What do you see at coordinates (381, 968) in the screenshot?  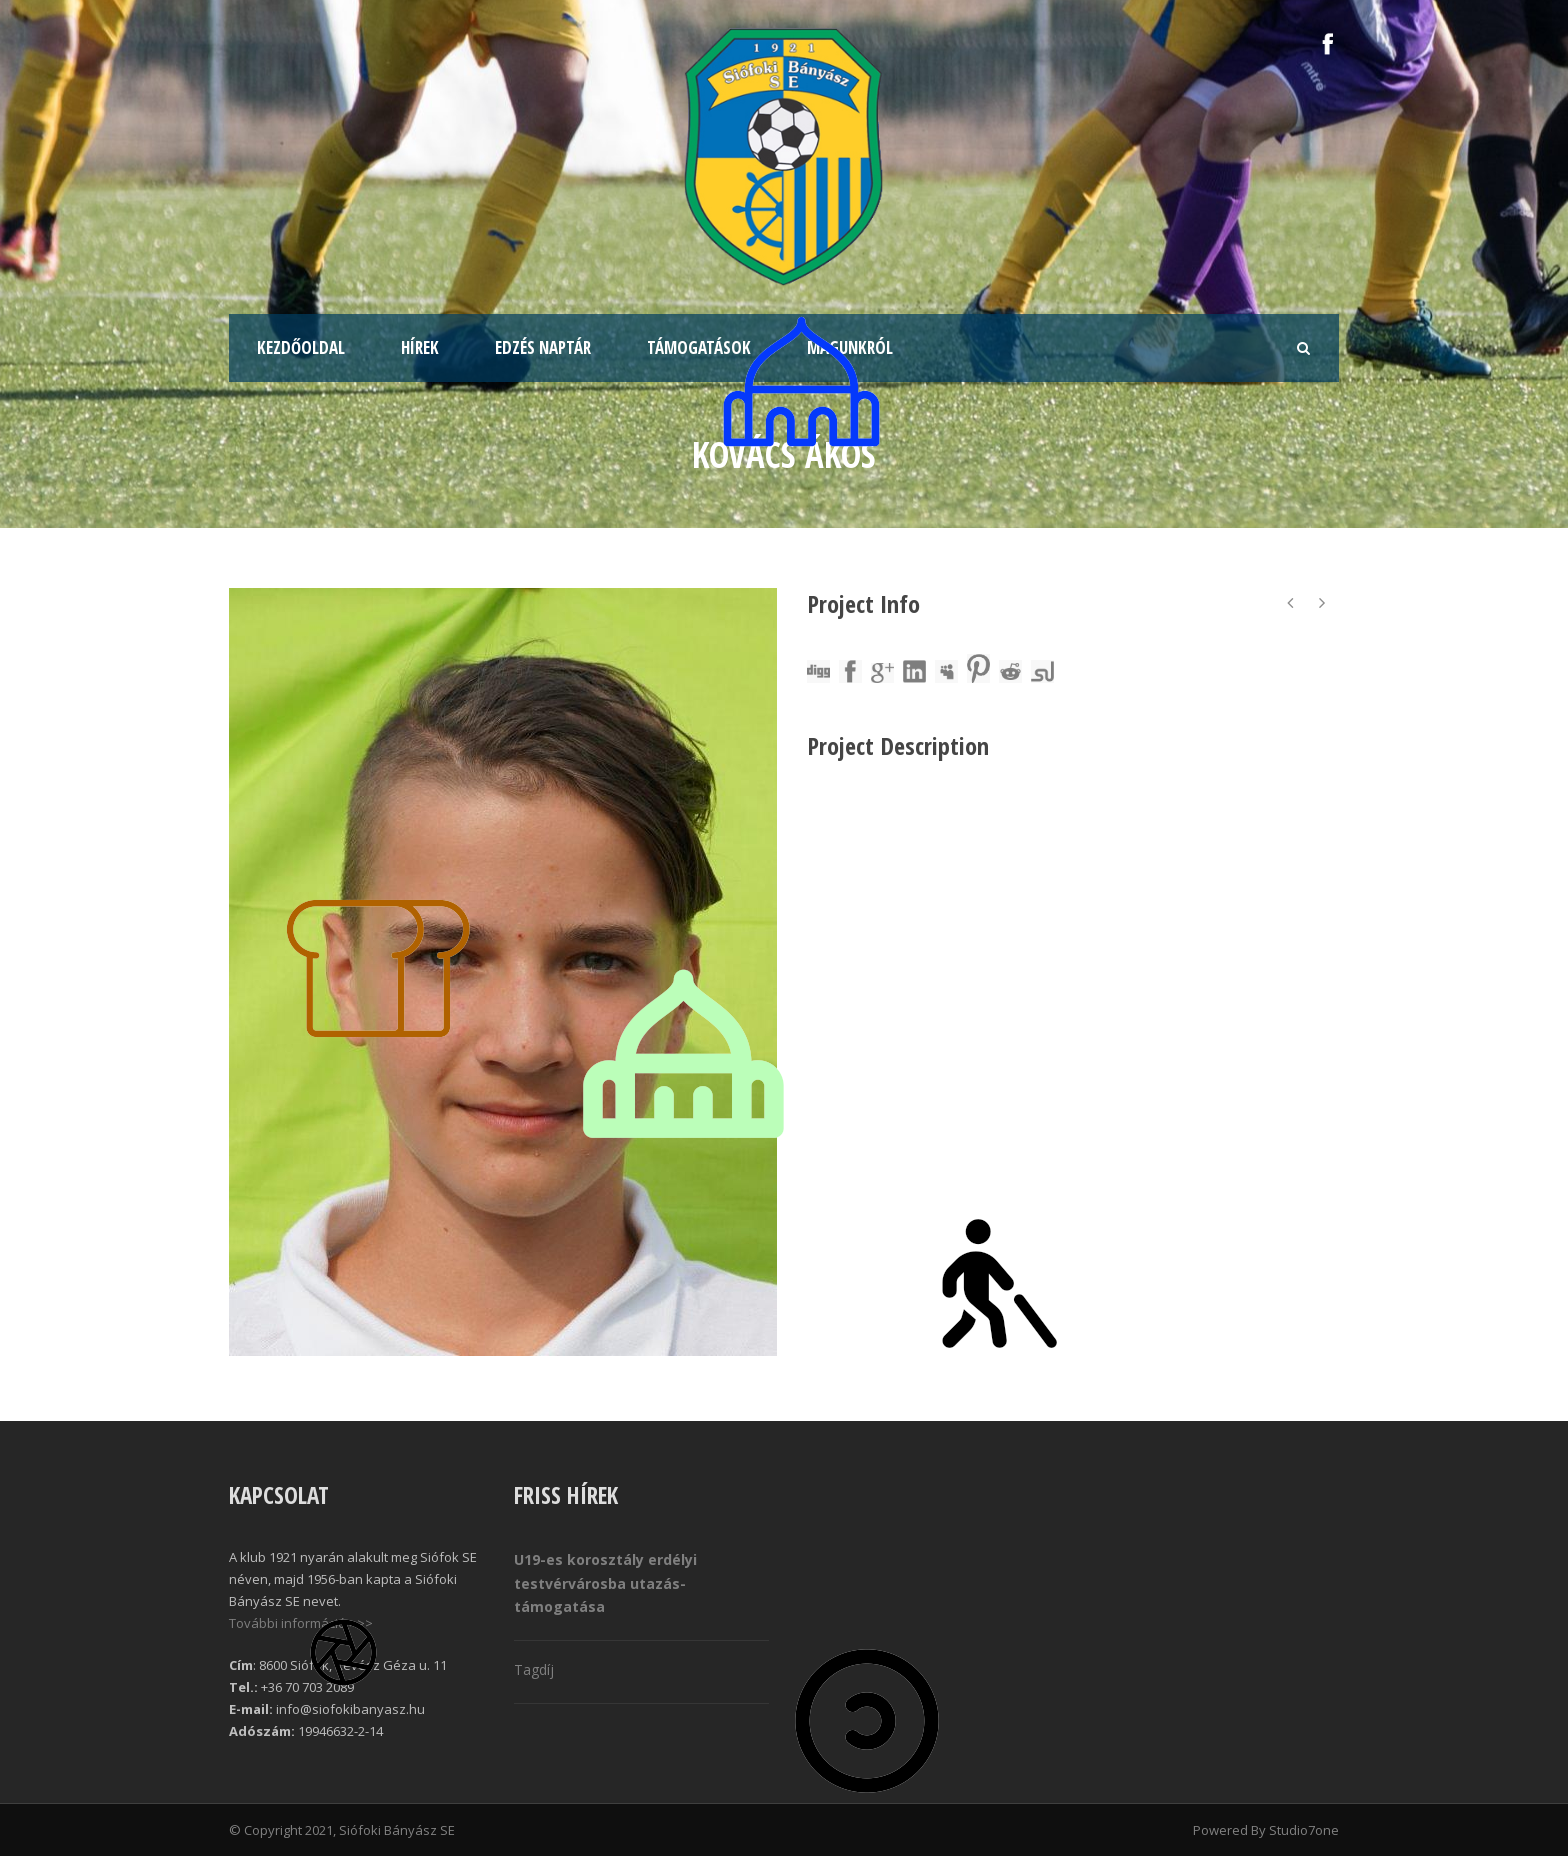 I see `browse bakery or bread products` at bounding box center [381, 968].